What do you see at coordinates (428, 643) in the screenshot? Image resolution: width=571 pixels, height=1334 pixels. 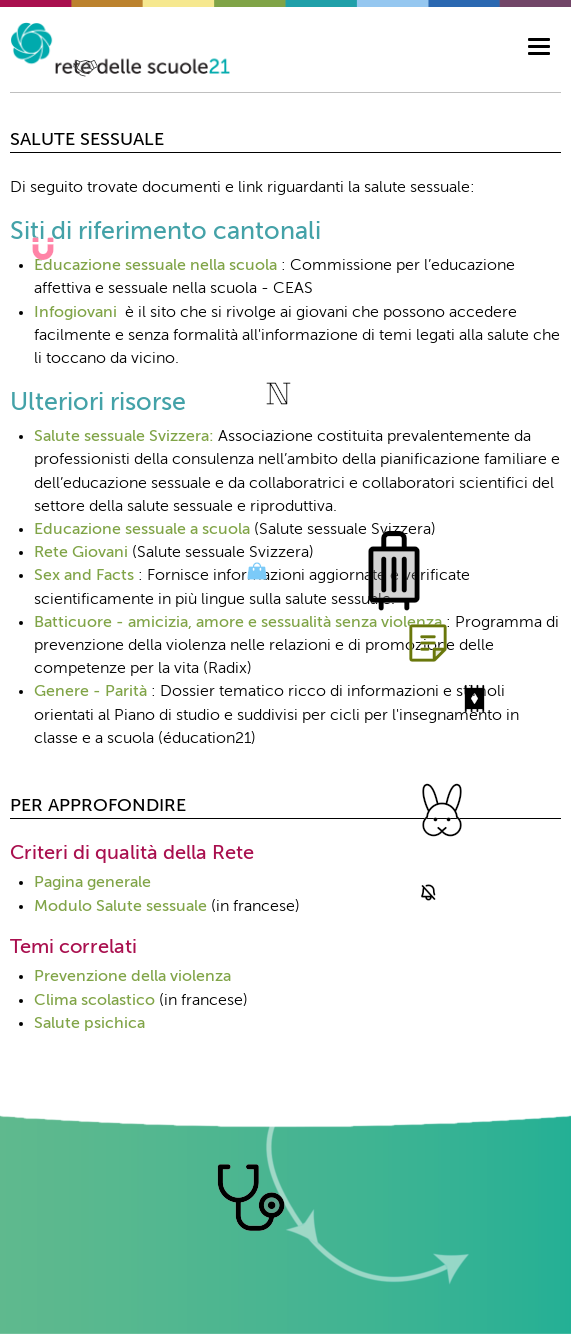 I see `create a new note` at bounding box center [428, 643].